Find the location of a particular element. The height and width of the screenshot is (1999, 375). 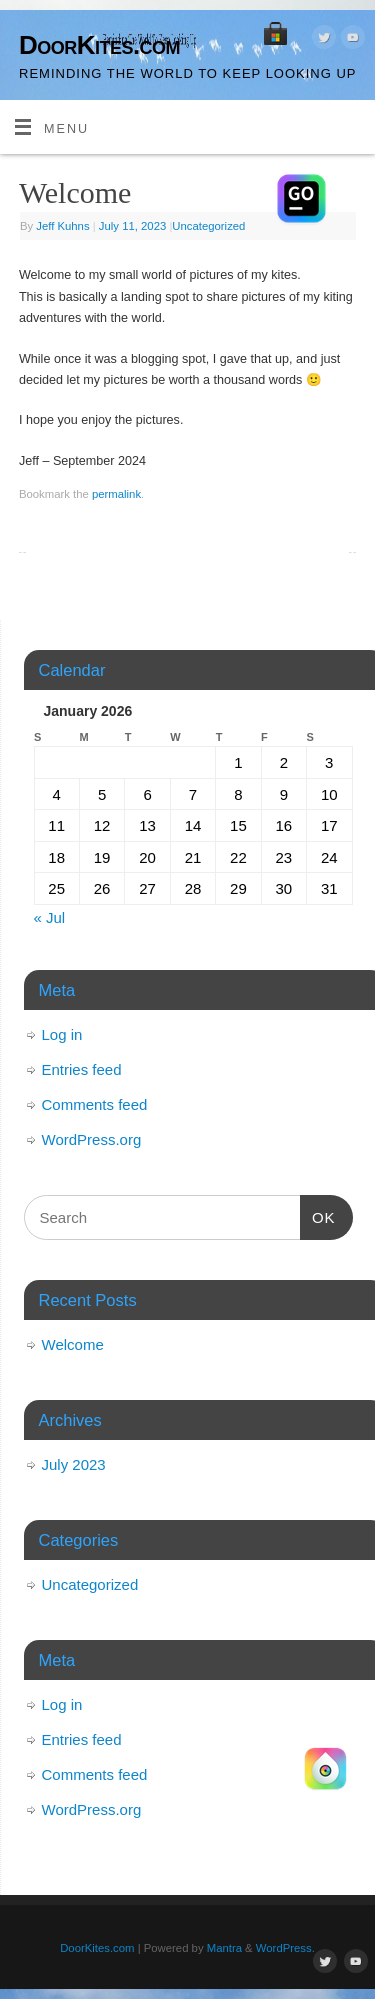

open color preferences settings is located at coordinates (325, 1768).